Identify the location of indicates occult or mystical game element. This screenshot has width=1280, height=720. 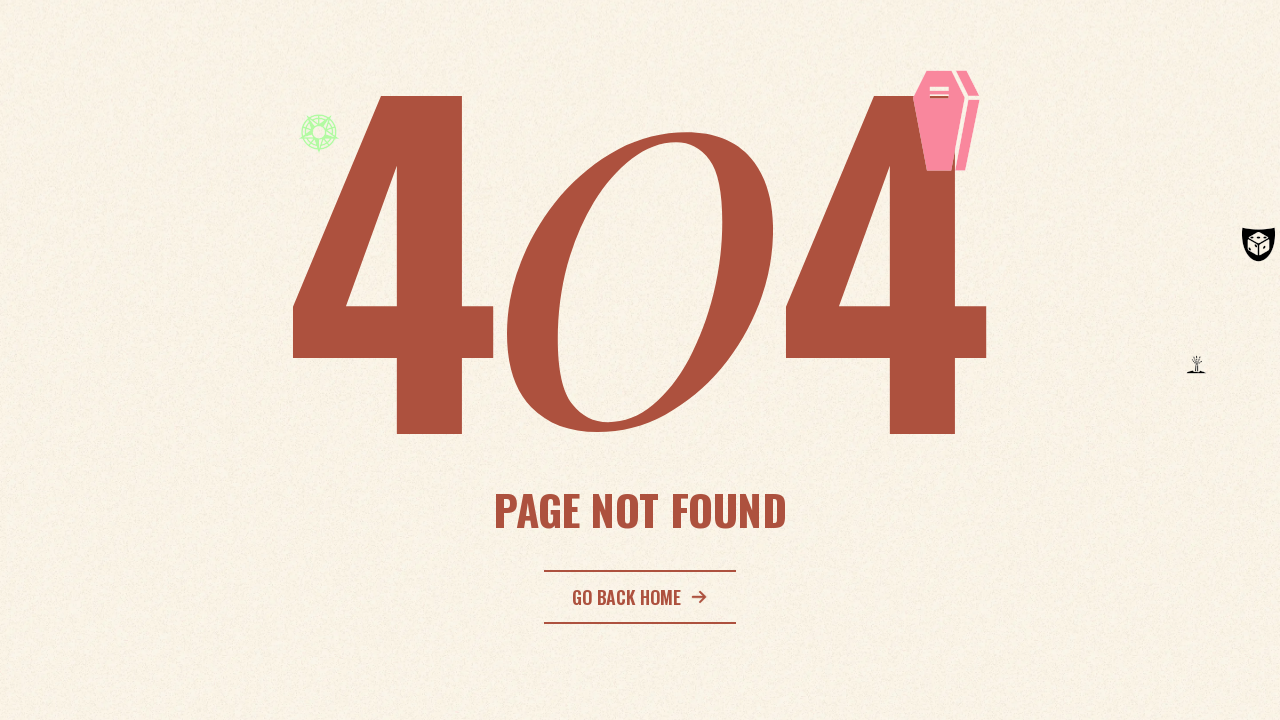
(319, 134).